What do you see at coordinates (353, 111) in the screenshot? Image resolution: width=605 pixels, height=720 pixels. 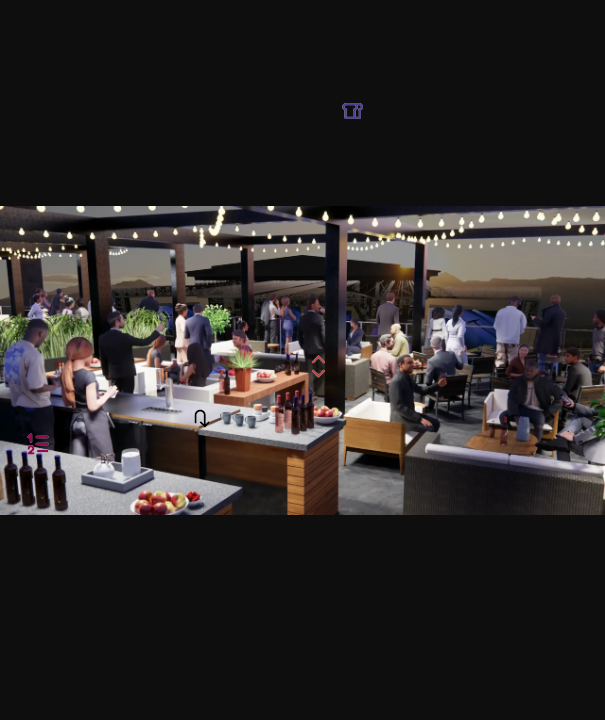 I see `access bakery or bread-related content` at bounding box center [353, 111].